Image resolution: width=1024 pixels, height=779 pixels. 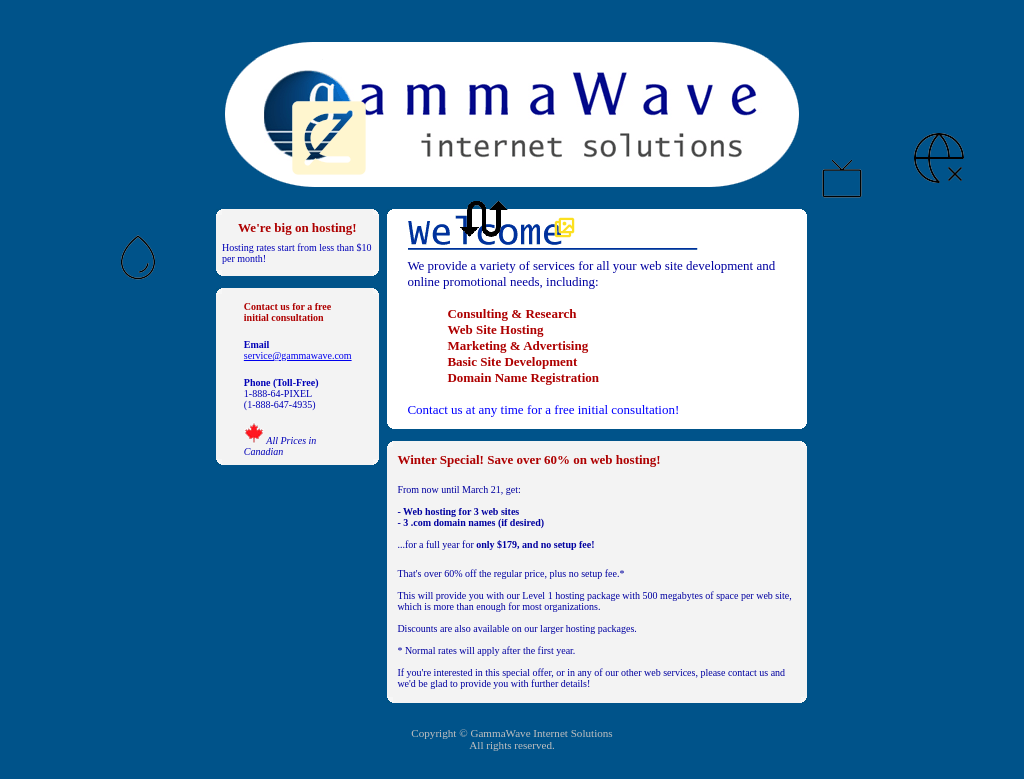 I want to click on adjust water or hydration settings, so click(x=138, y=259).